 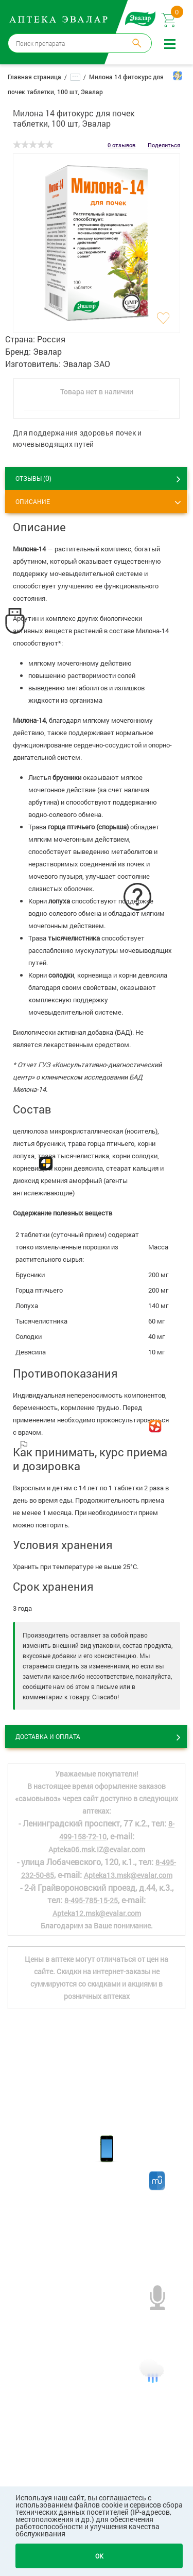 I want to click on enable microphone or voice input, so click(x=158, y=2296).